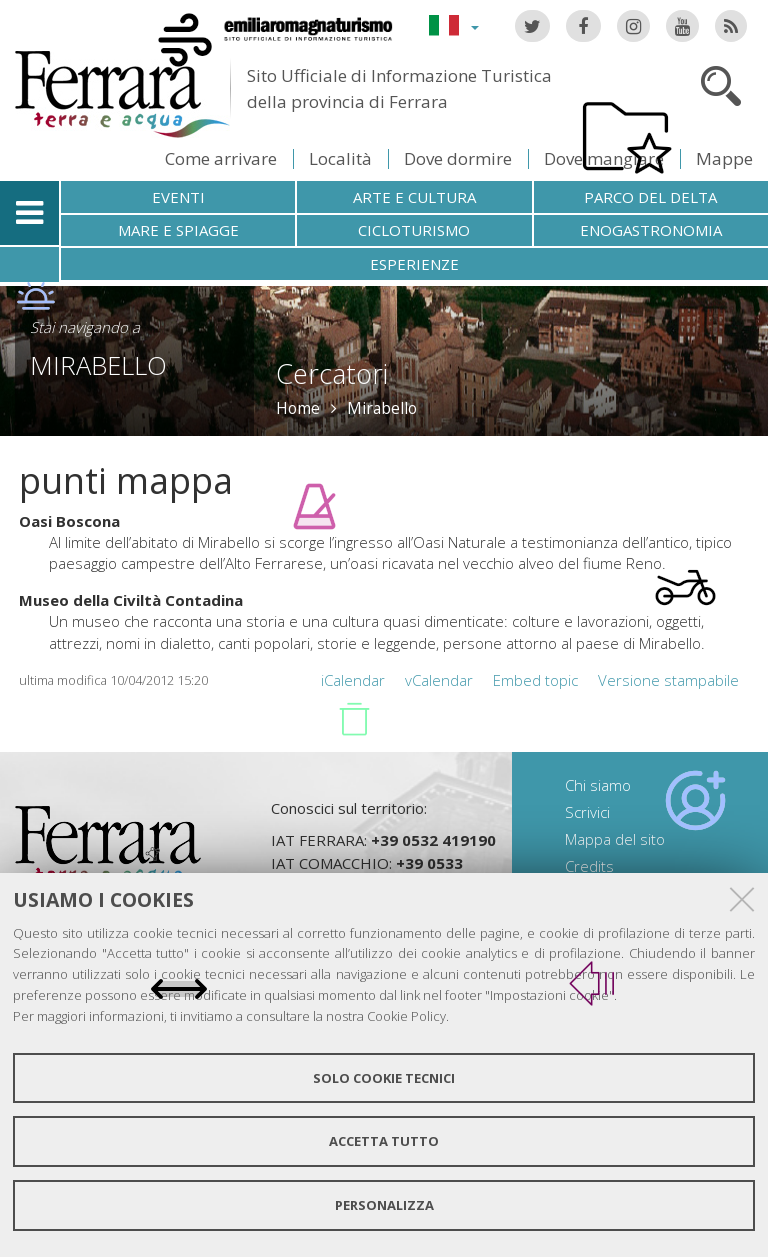 The width and height of the screenshot is (768, 1257). Describe the element at coordinates (179, 989) in the screenshot. I see `resize element horizontally` at that location.